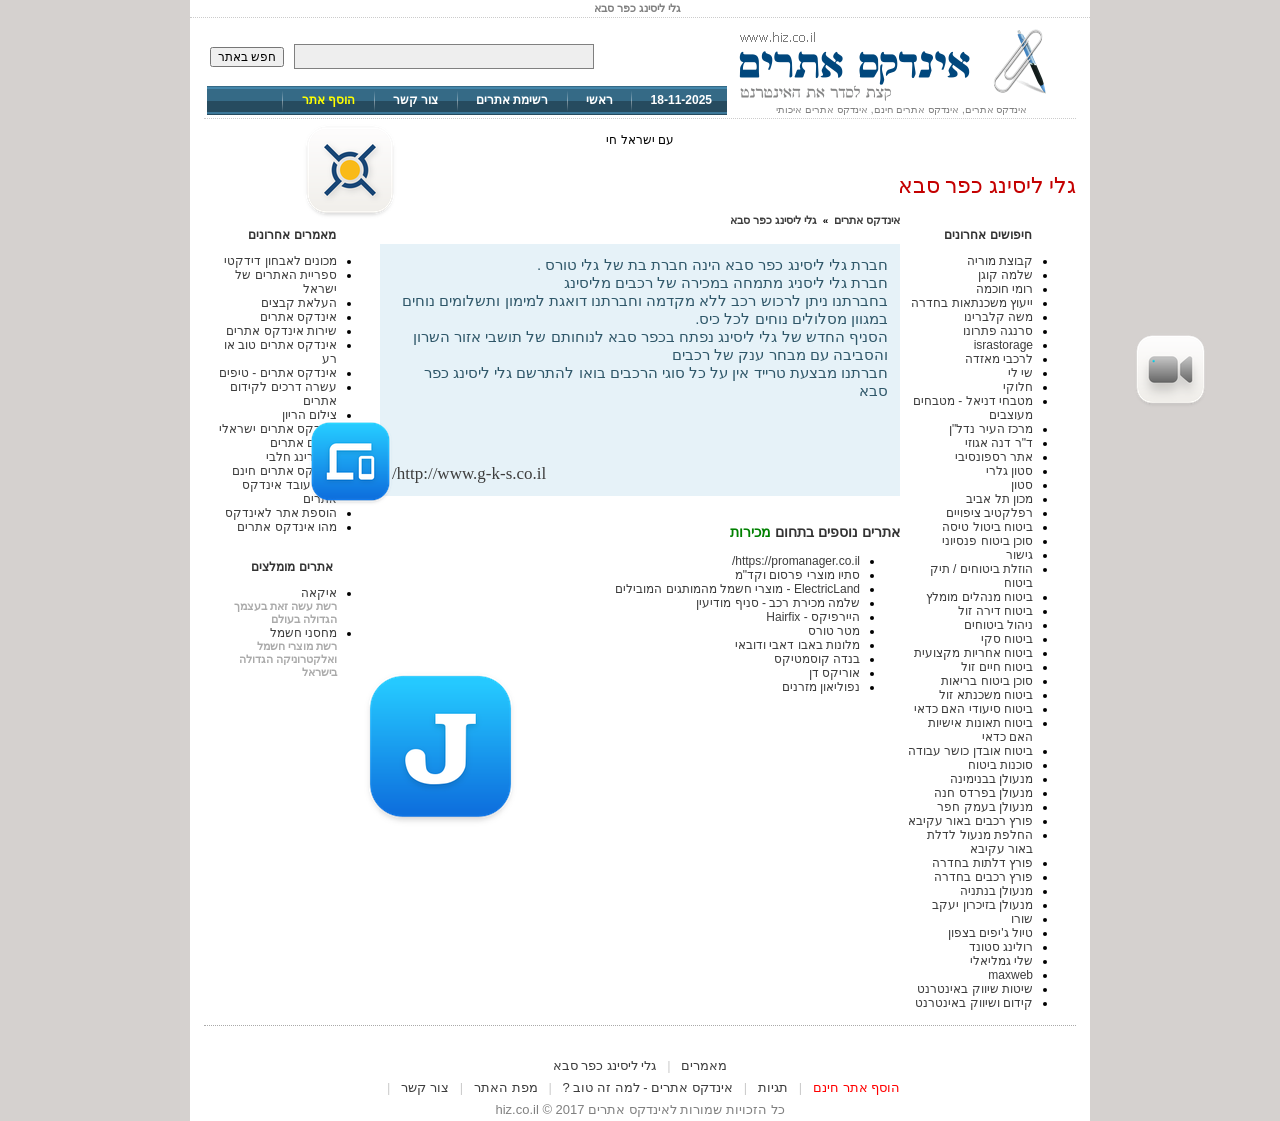 The width and height of the screenshot is (1280, 1121). Describe the element at coordinates (440, 746) in the screenshot. I see `open Joplin note-taking app` at that location.